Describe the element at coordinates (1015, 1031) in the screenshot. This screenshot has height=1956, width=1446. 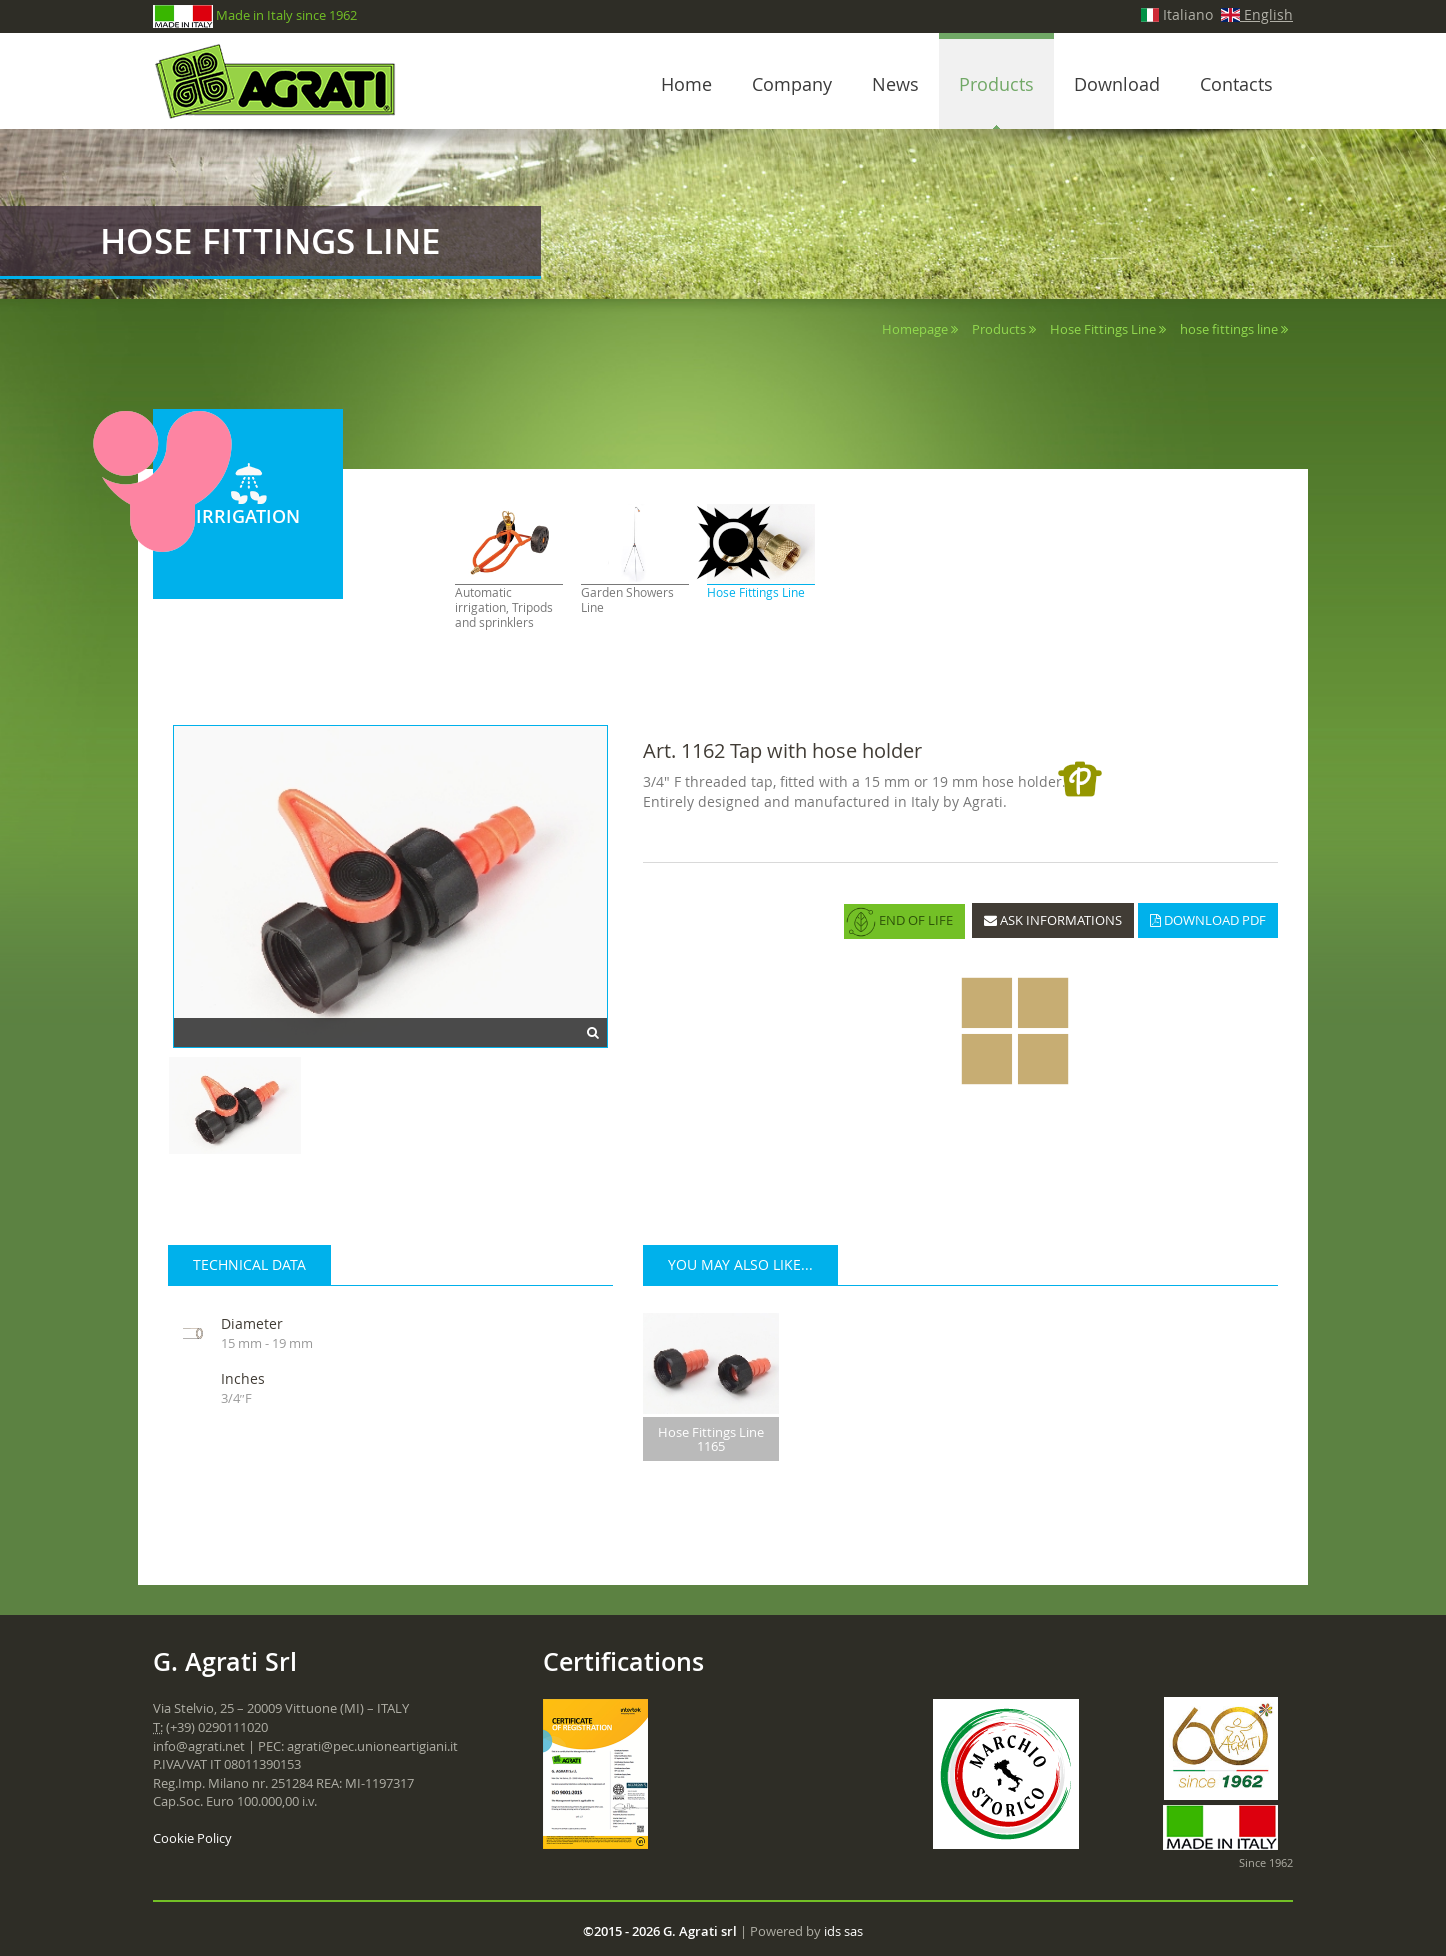
I see `sign in with microsoft account` at that location.